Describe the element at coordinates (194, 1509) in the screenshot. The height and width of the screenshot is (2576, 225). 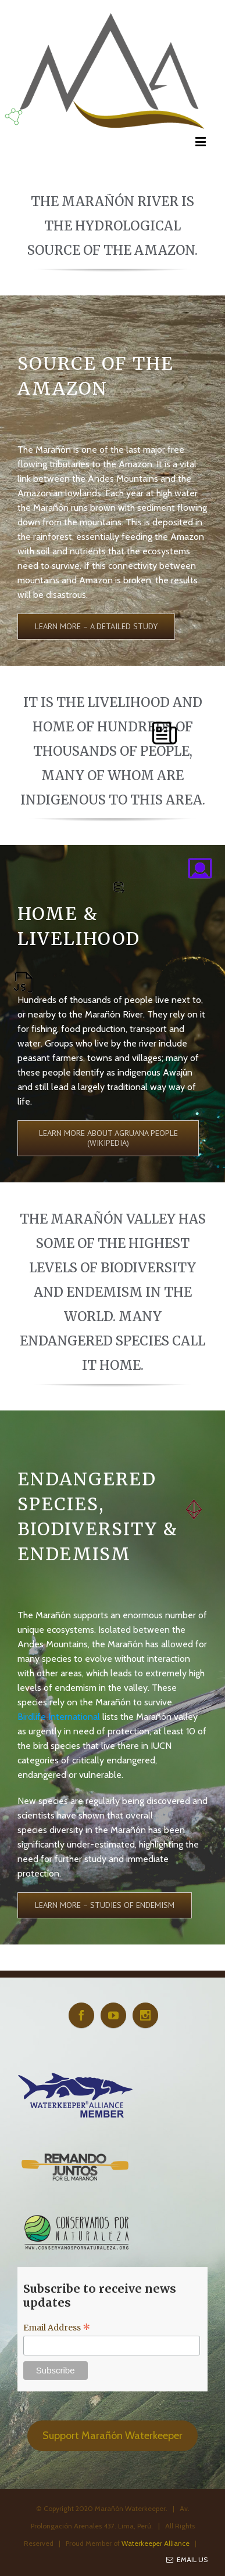
I see `view ethereum wallet or balance` at that location.